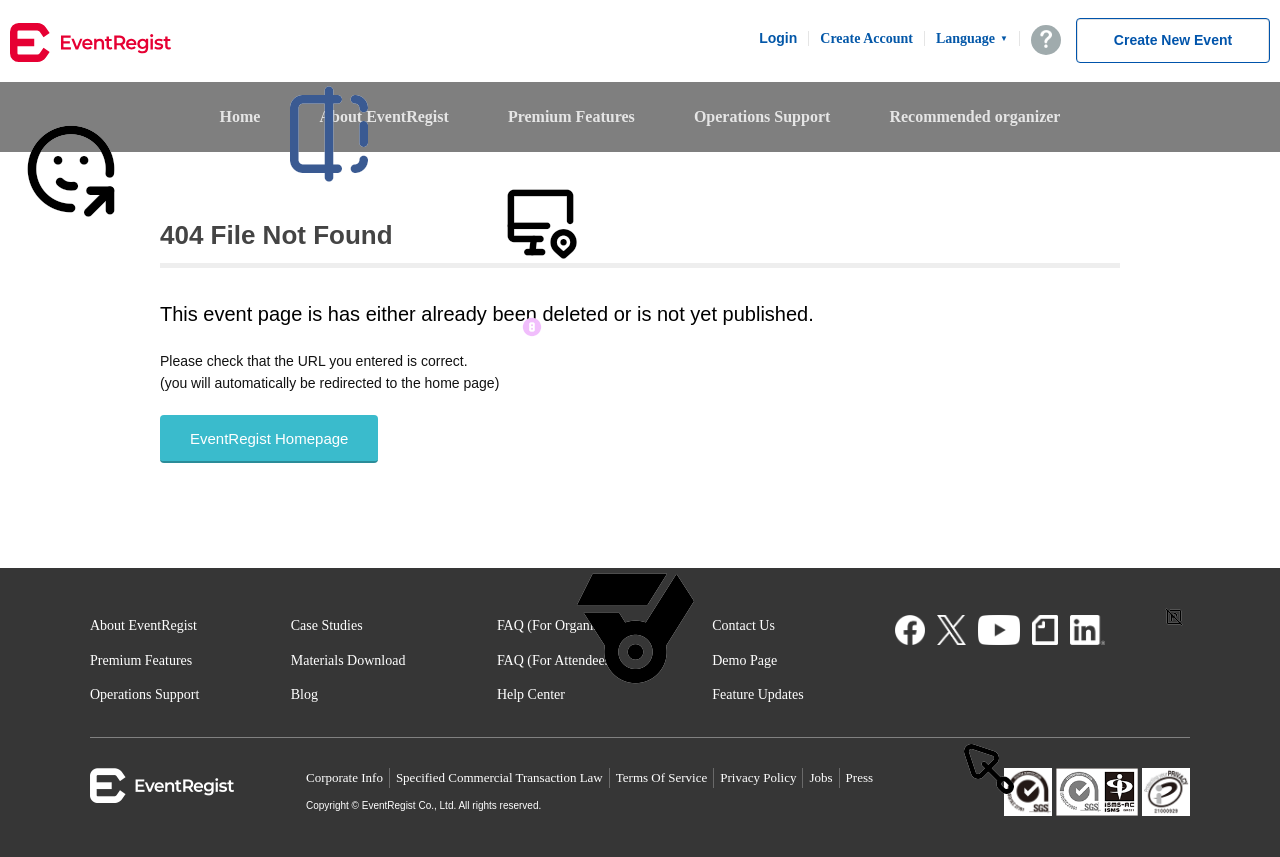 The width and height of the screenshot is (1280, 857). What do you see at coordinates (635, 628) in the screenshot?
I see `view achievements or awards` at bounding box center [635, 628].